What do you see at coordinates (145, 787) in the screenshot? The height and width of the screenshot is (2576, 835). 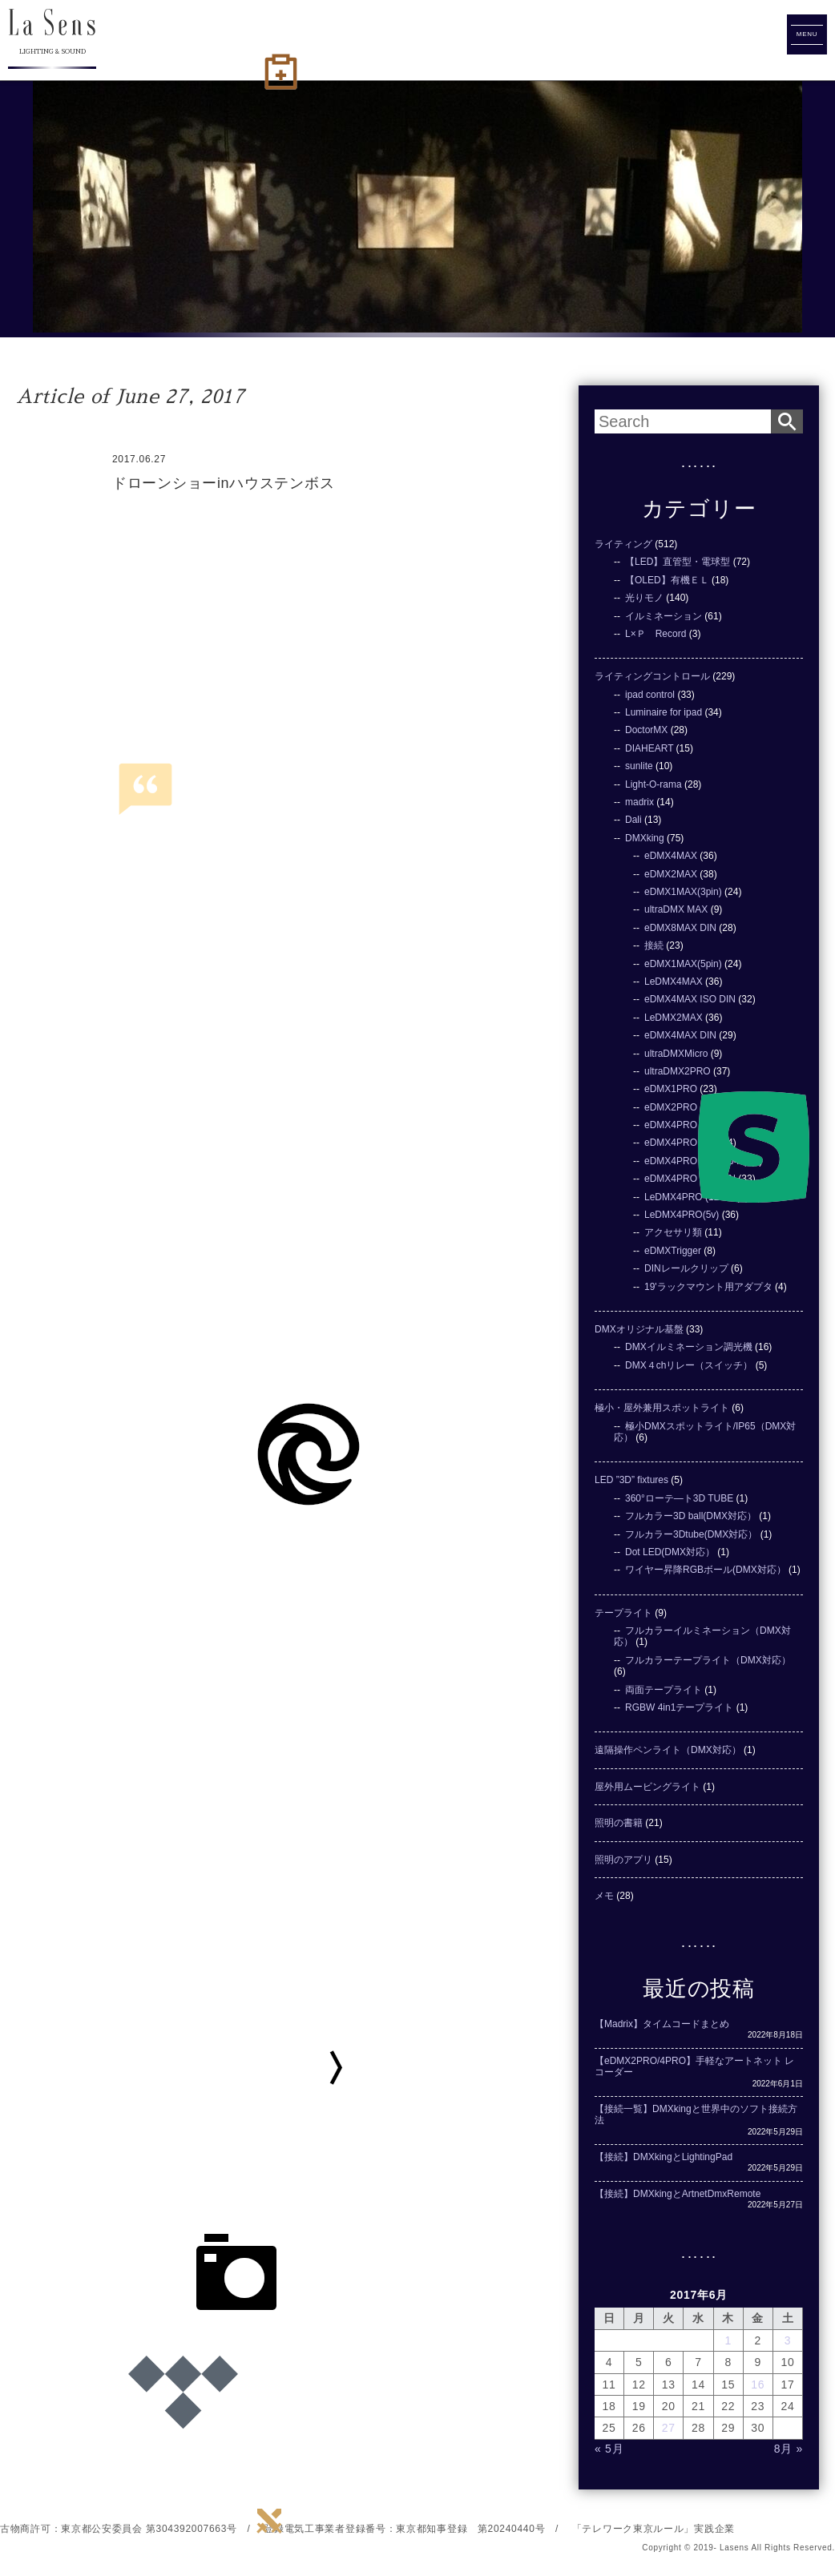 I see `view quoted messages` at bounding box center [145, 787].